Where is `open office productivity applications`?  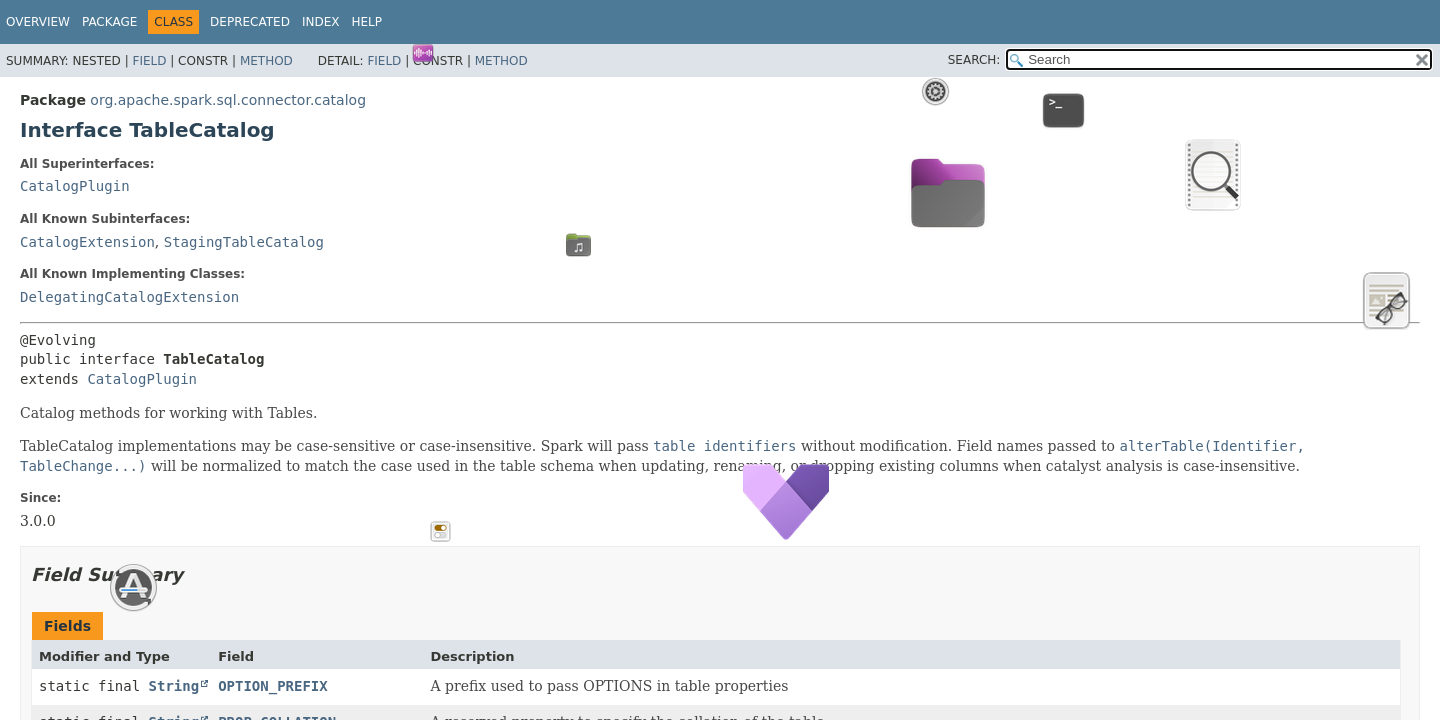
open office productivity applications is located at coordinates (1386, 300).